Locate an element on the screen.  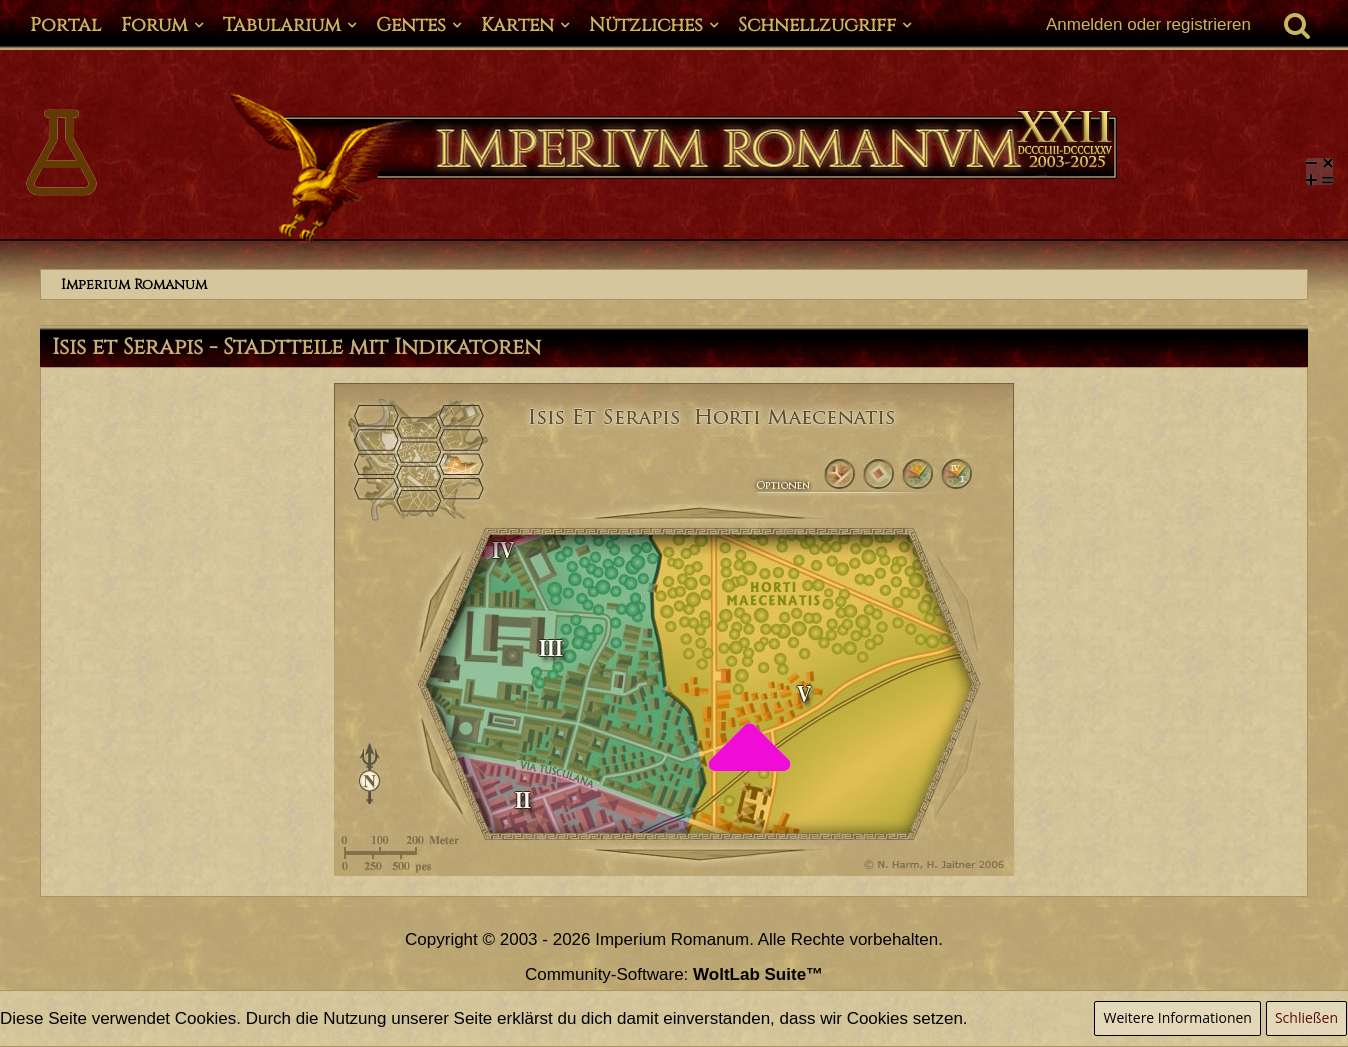
open calculator or math tools is located at coordinates (1319, 171).